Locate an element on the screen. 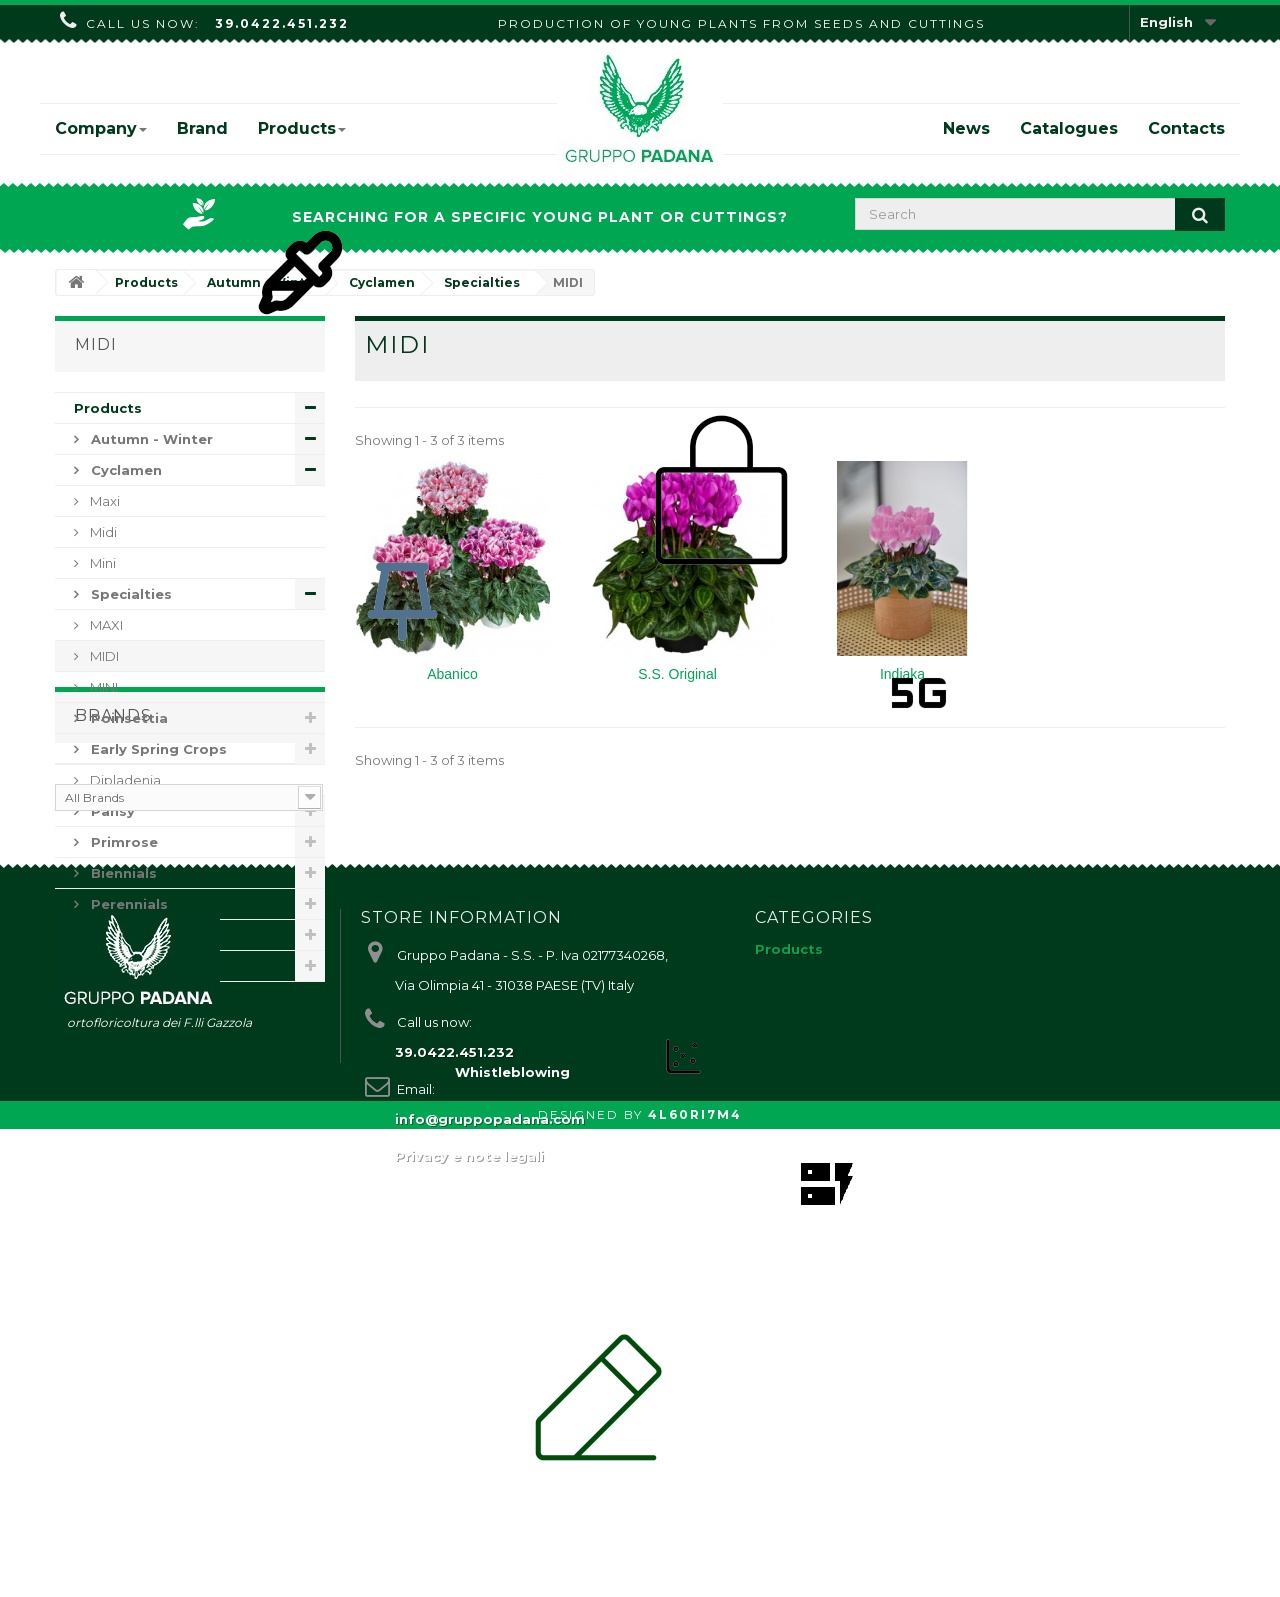  pick a color from the canvas is located at coordinates (300, 272).